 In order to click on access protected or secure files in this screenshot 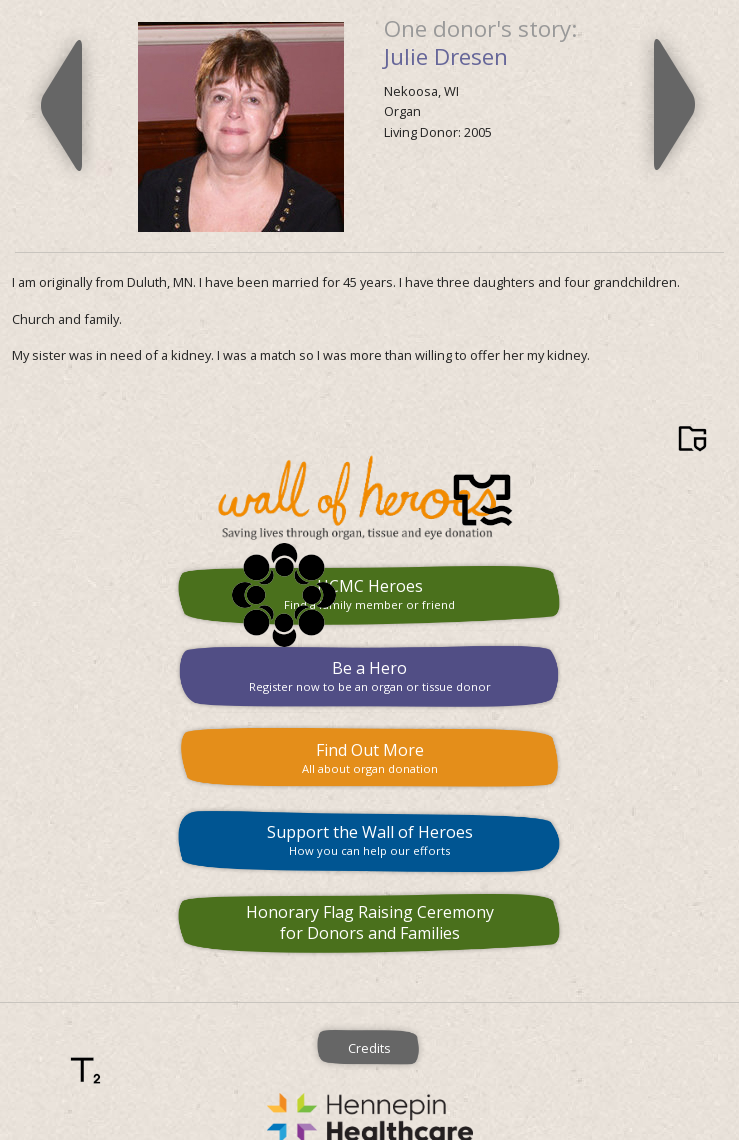, I will do `click(692, 438)`.